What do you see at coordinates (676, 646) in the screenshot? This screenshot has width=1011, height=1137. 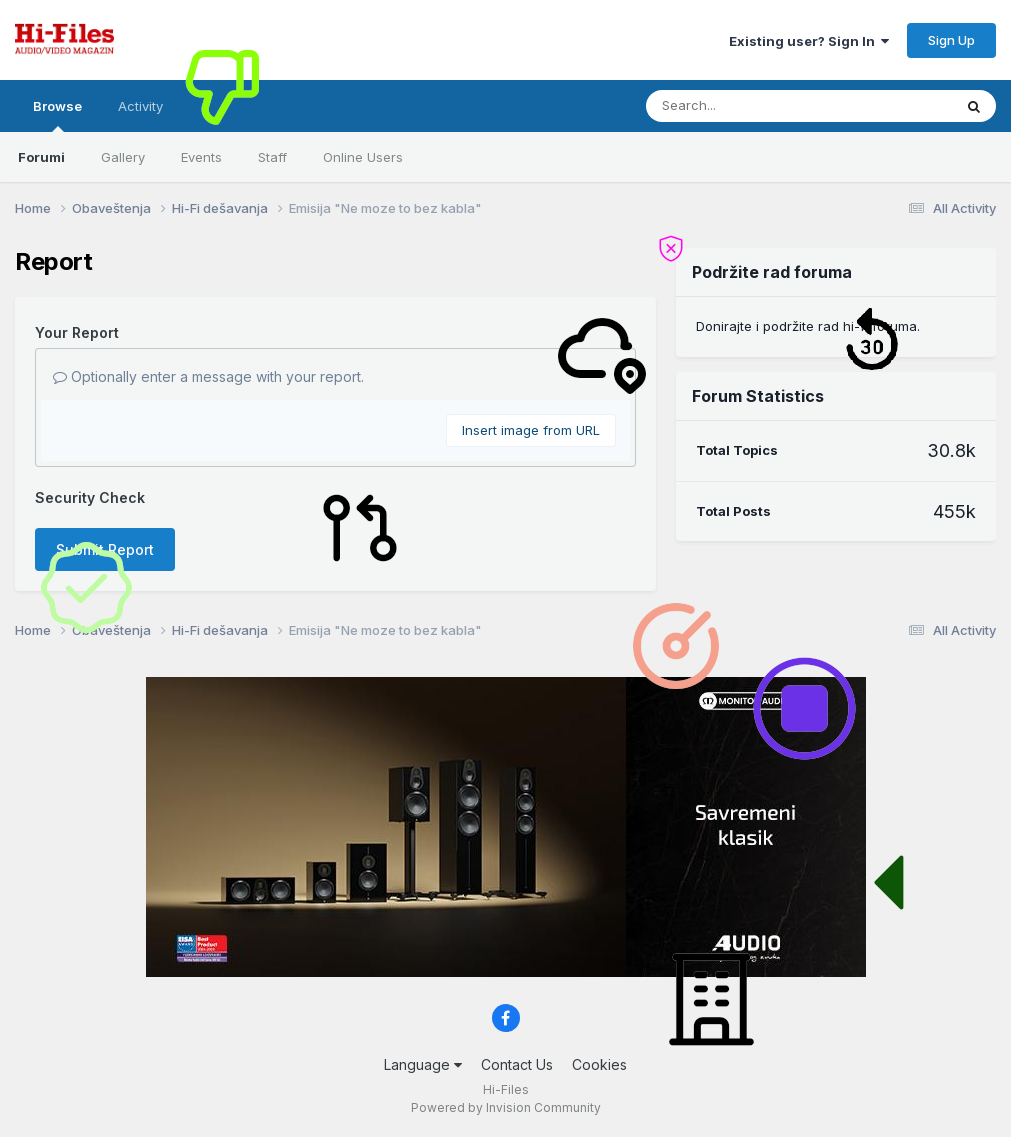 I see `view performance metrics or usage statistics` at bounding box center [676, 646].